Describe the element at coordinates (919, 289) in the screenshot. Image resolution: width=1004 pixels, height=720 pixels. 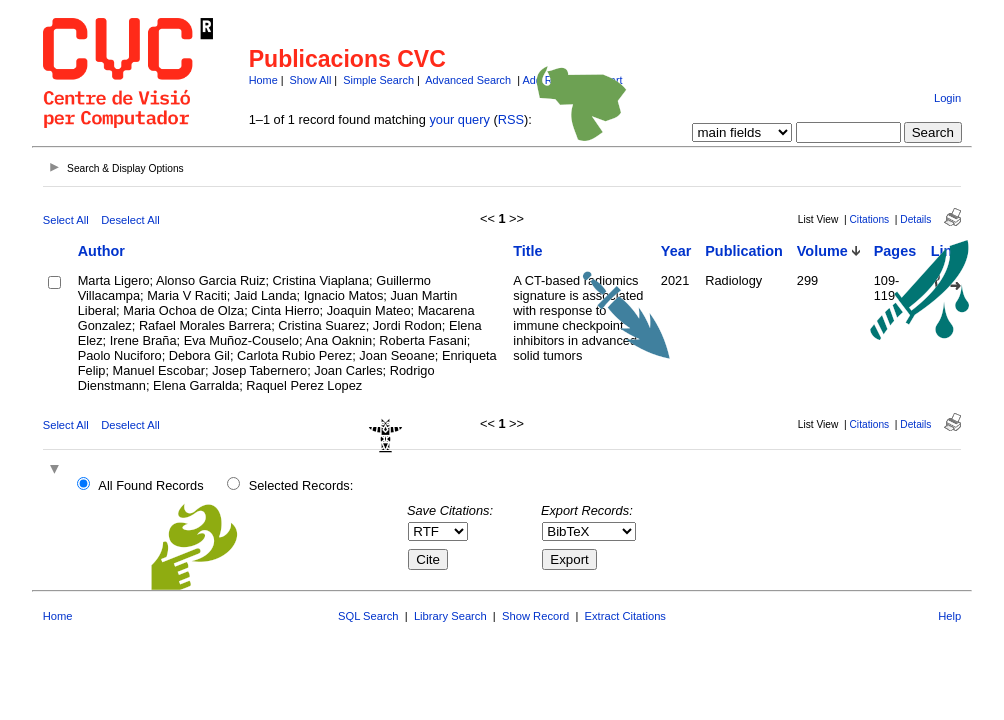
I see `melee weapon item in game inventory` at that location.